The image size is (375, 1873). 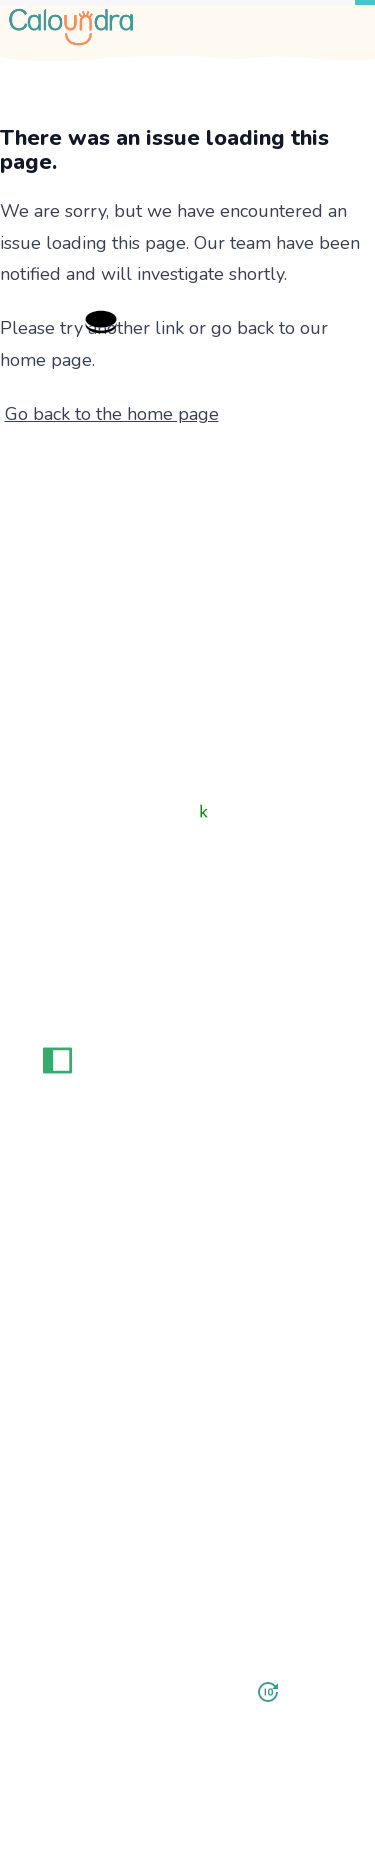 I want to click on skip forward 10 seconds, so click(x=268, y=1692).